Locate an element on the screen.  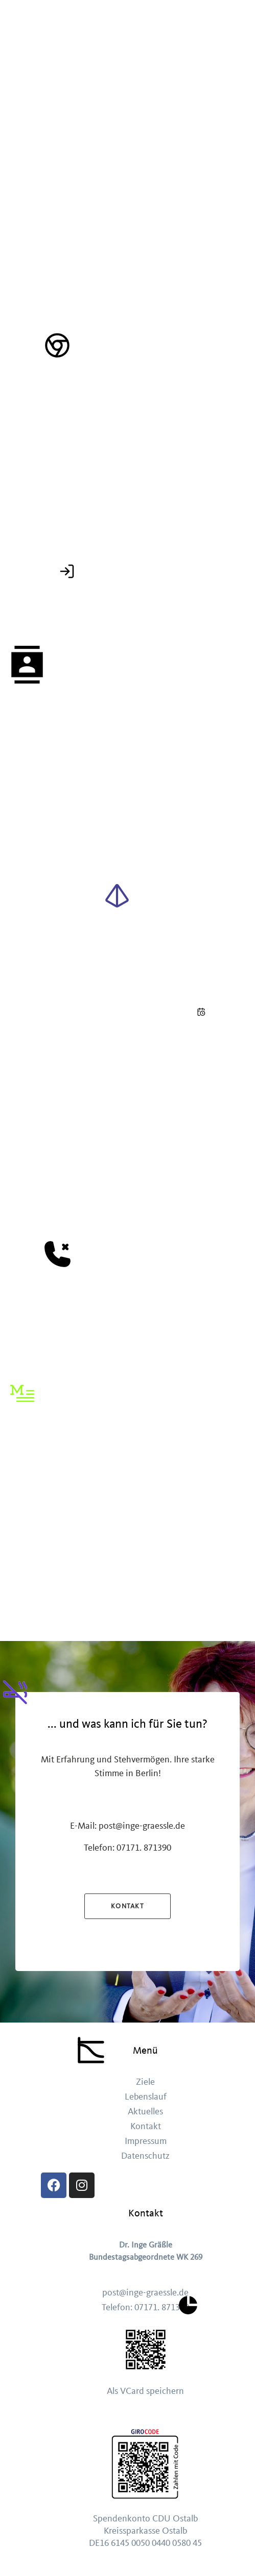
sign in to your account is located at coordinates (67, 571).